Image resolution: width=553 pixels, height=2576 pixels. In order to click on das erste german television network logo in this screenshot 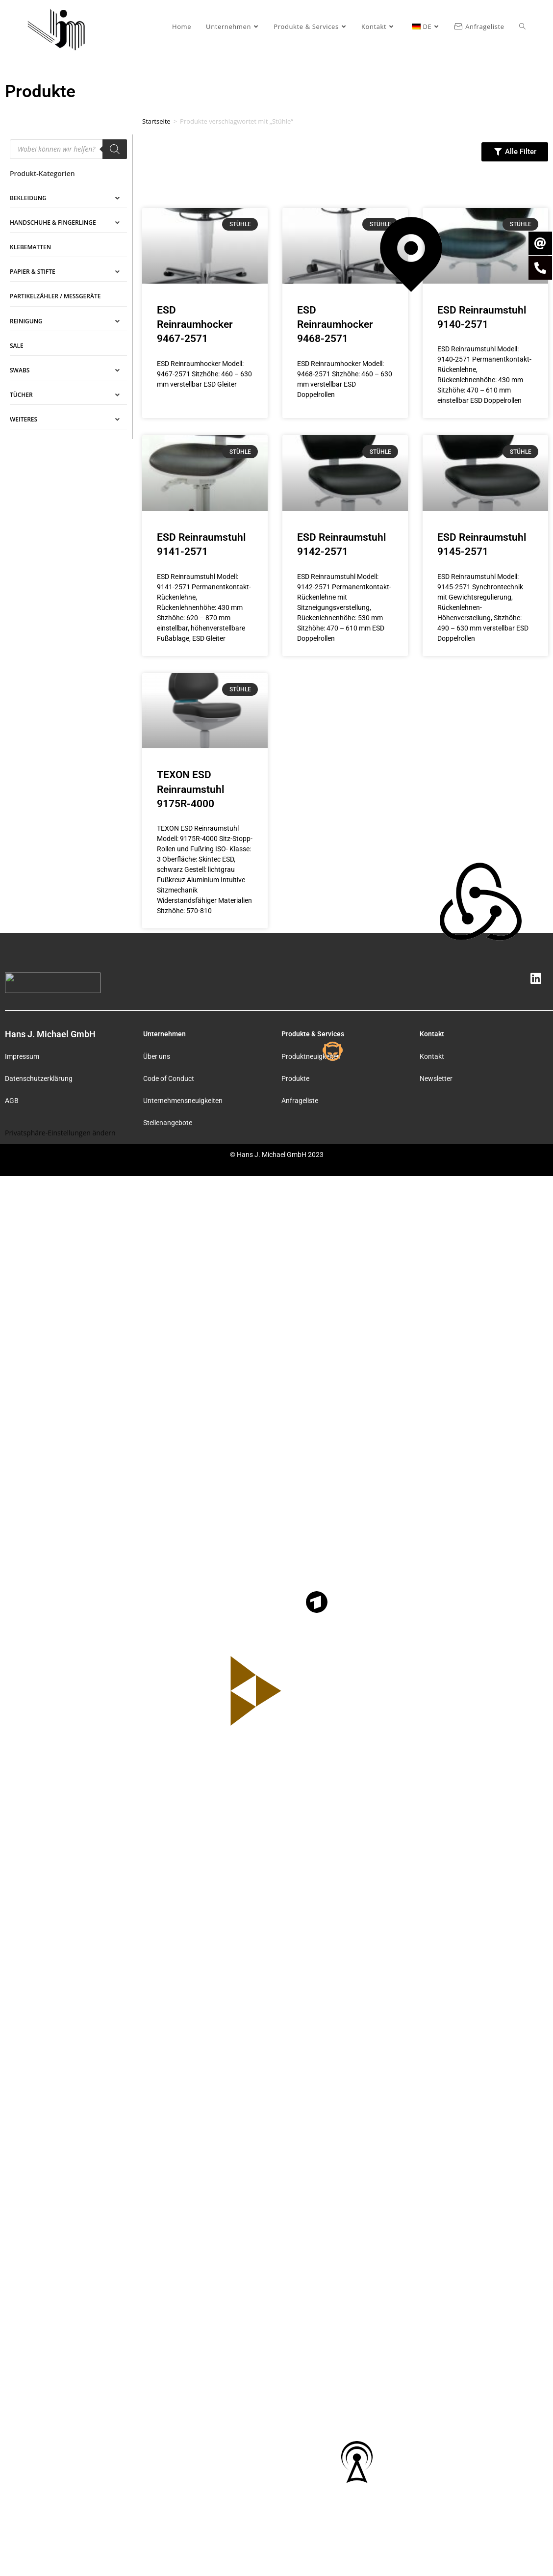, I will do `click(317, 1602)`.